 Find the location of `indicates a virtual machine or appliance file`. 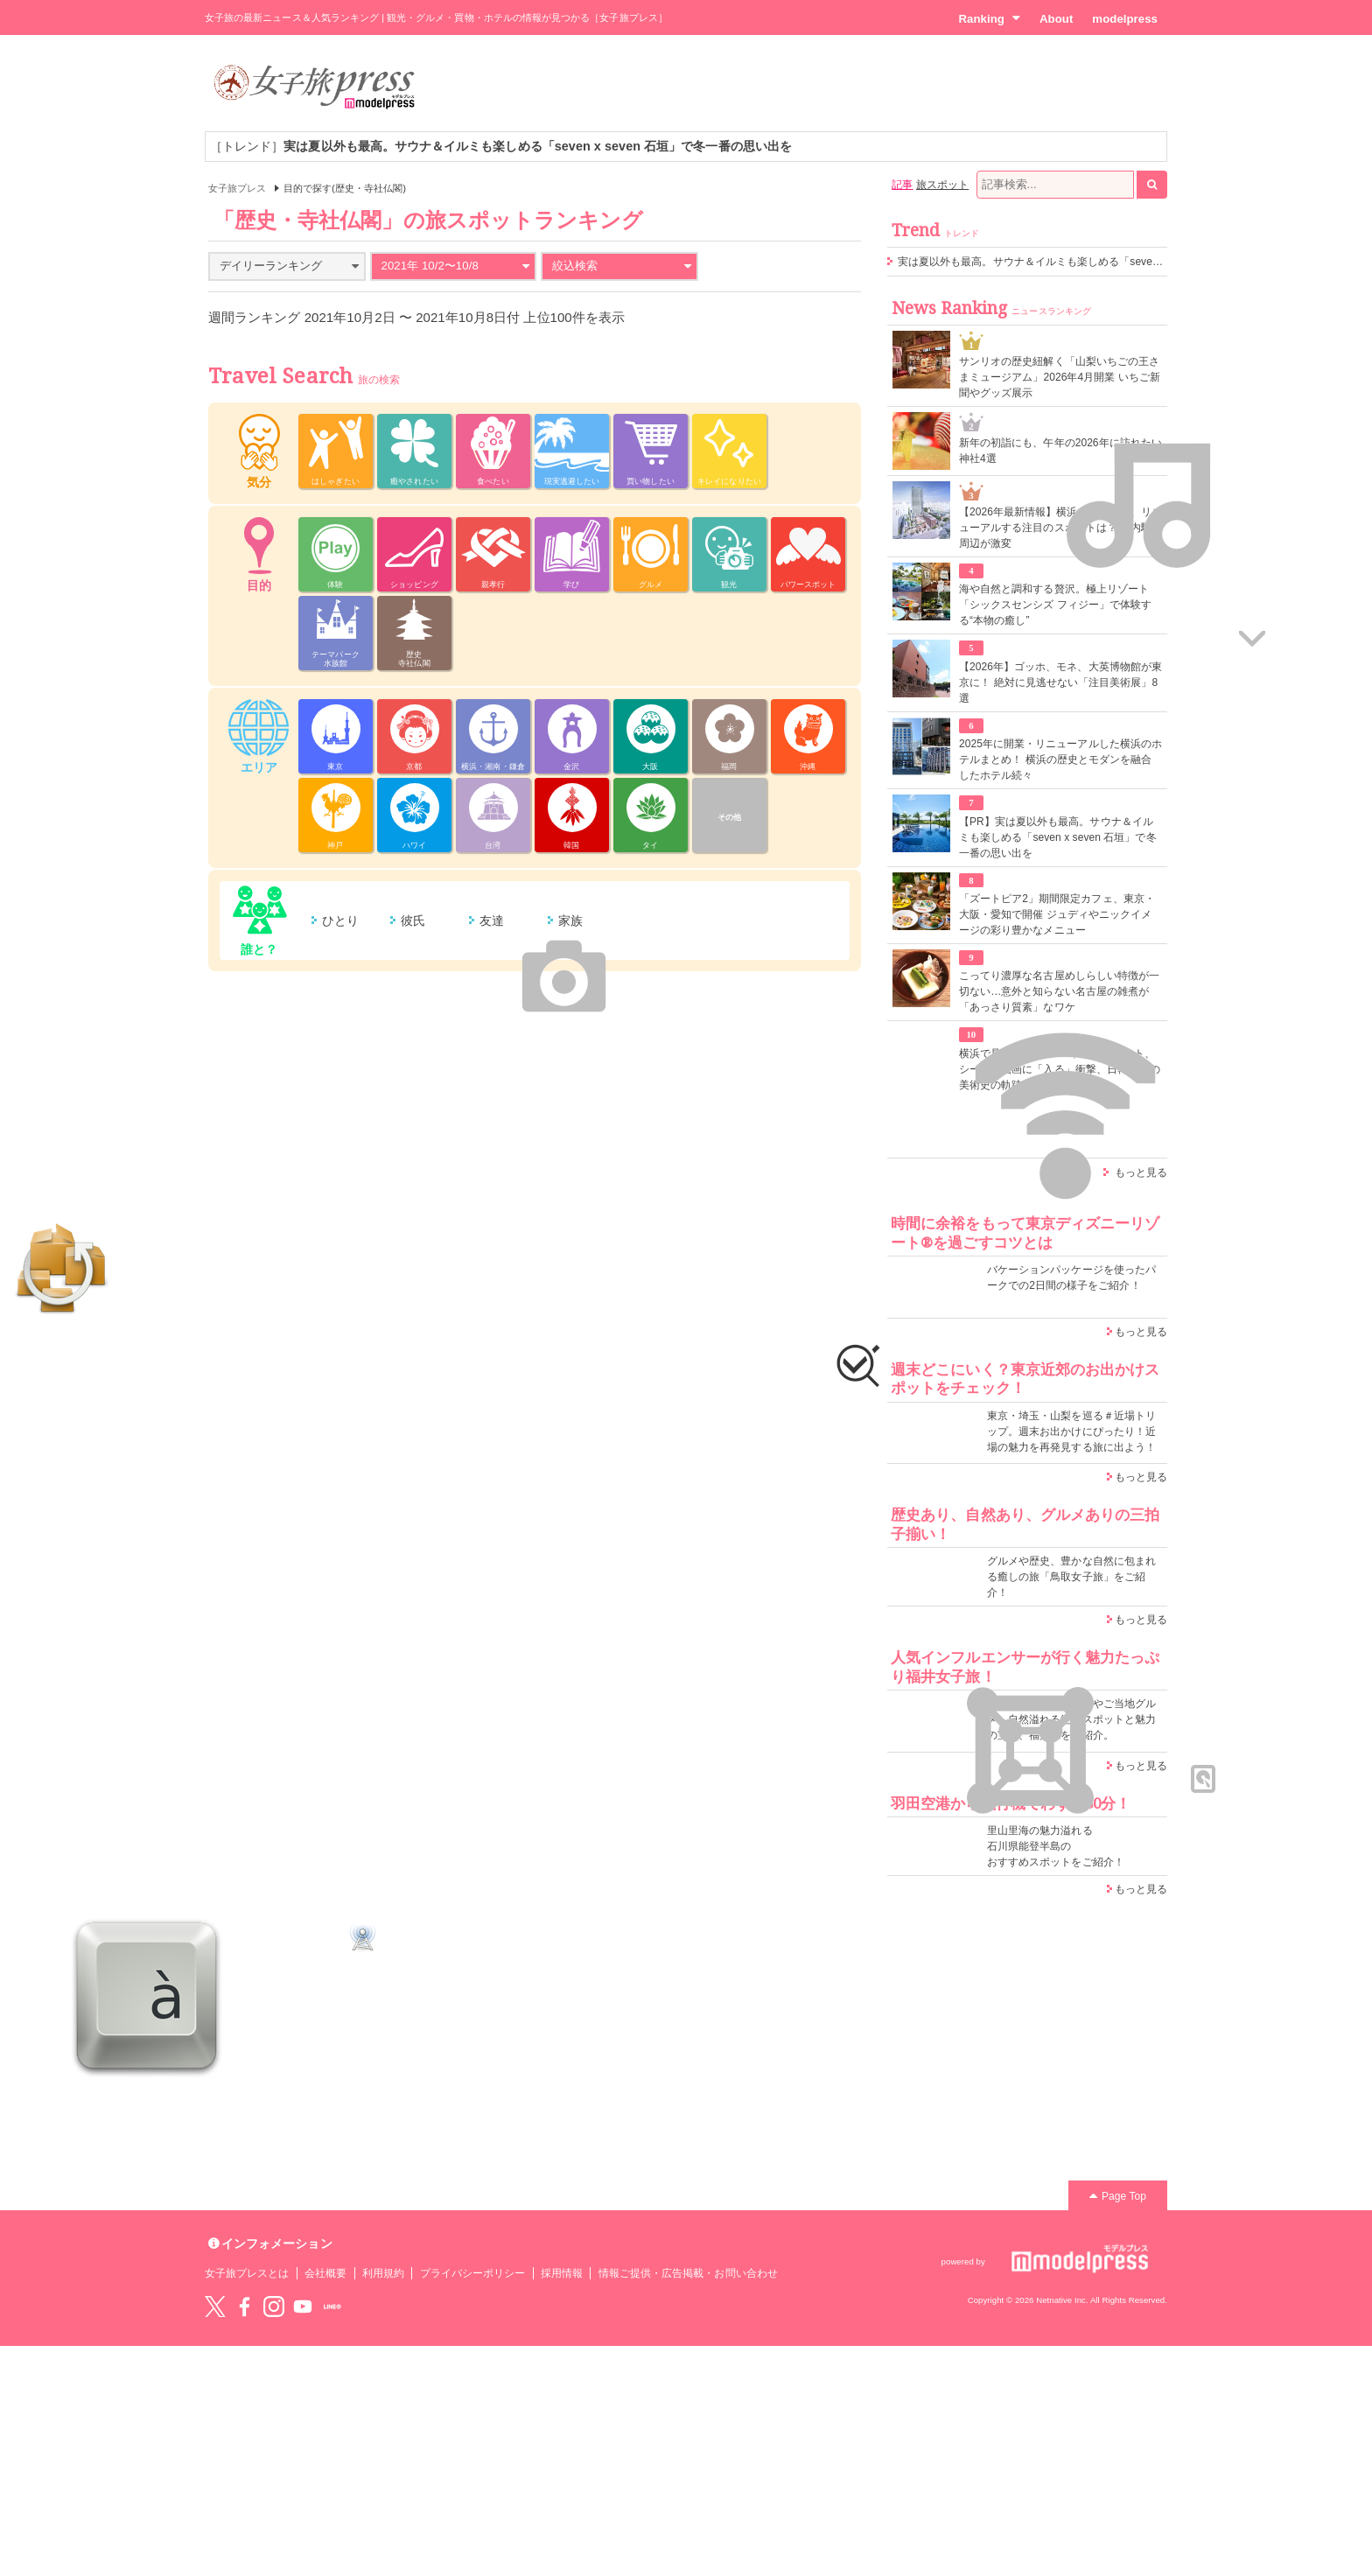

indicates a virtual machine or appliance file is located at coordinates (1030, 1750).